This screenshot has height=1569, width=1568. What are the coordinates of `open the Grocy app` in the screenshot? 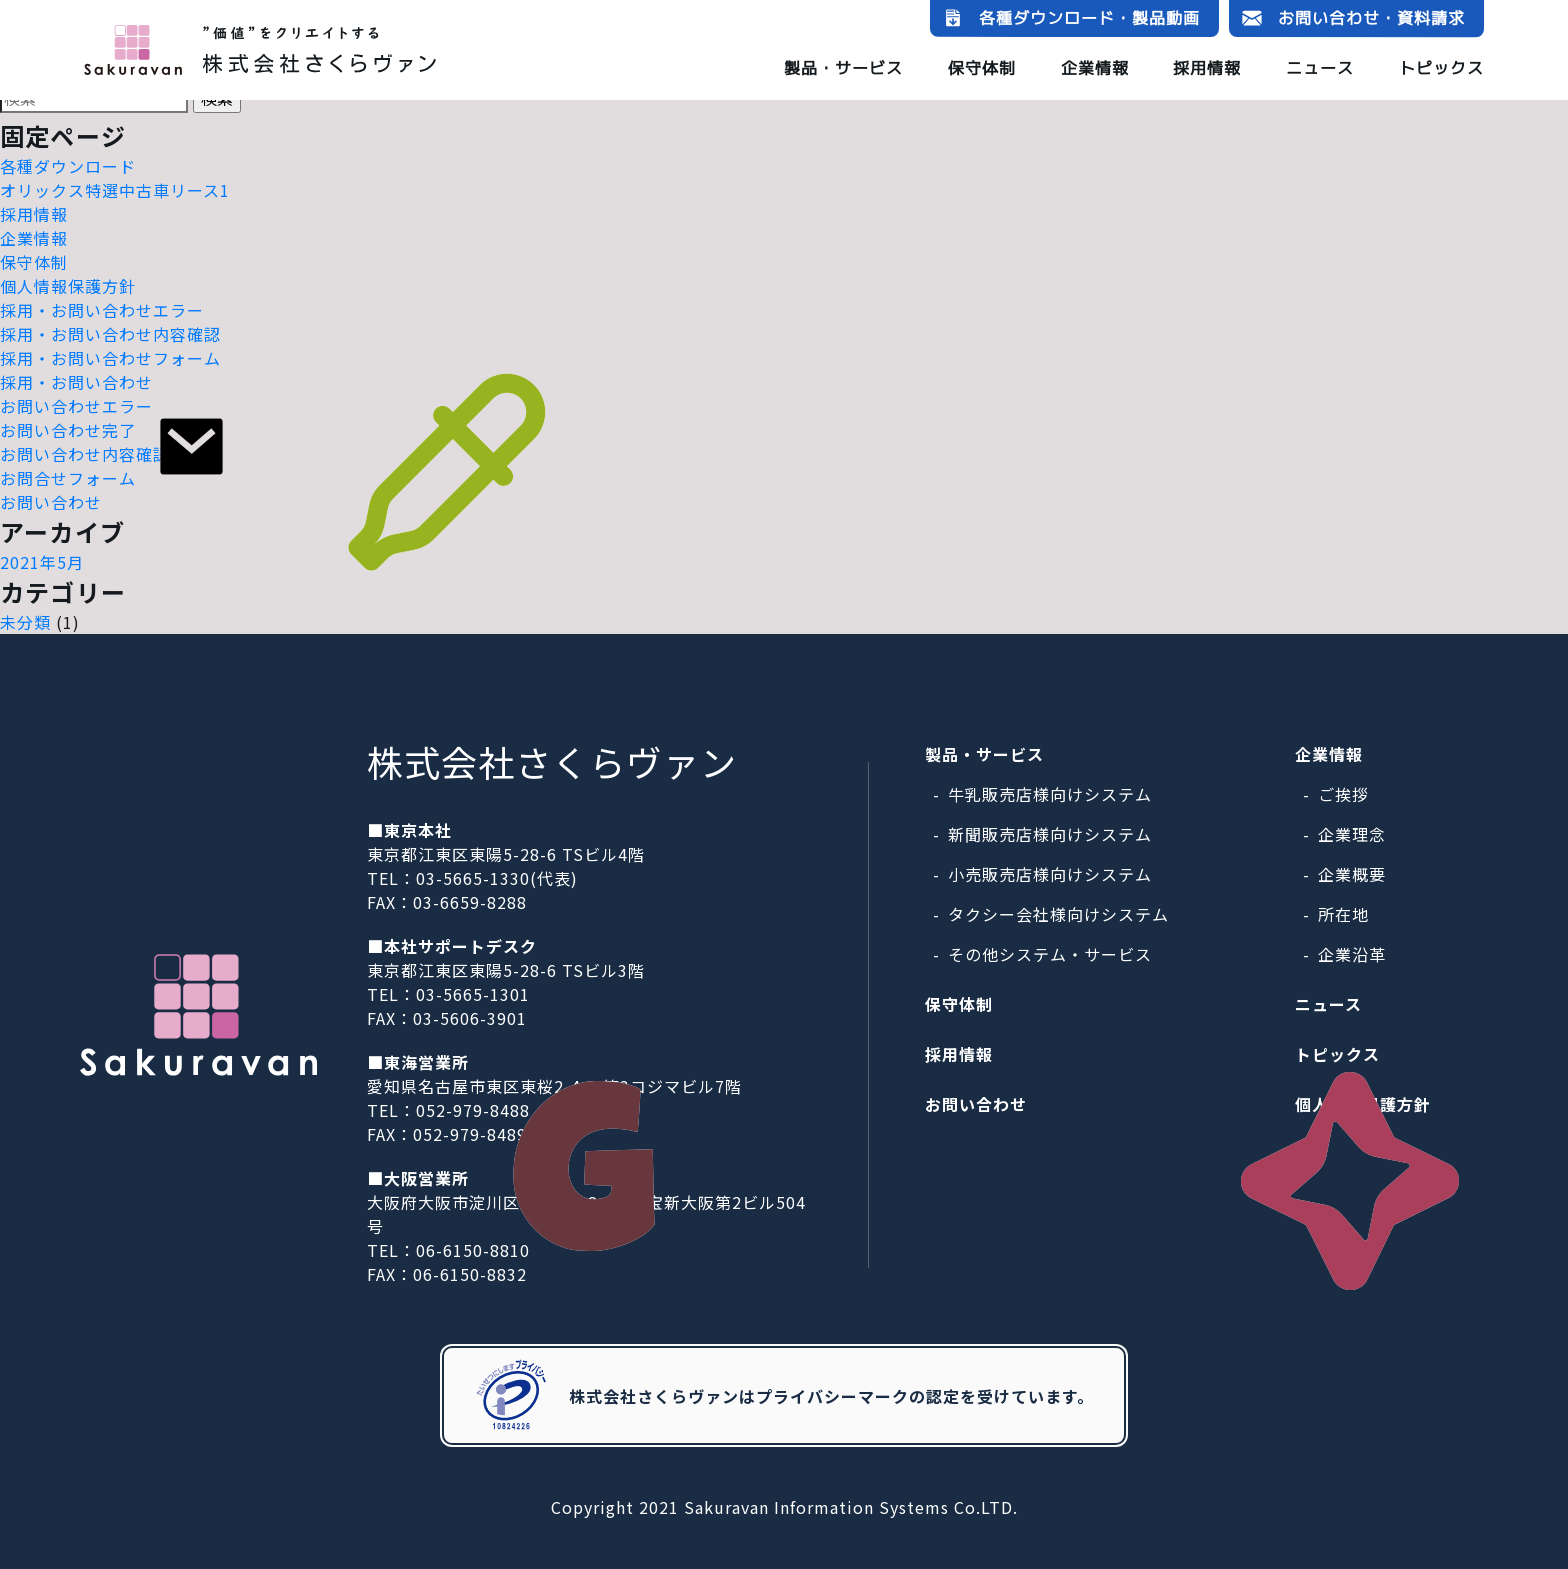 It's located at (584, 1166).